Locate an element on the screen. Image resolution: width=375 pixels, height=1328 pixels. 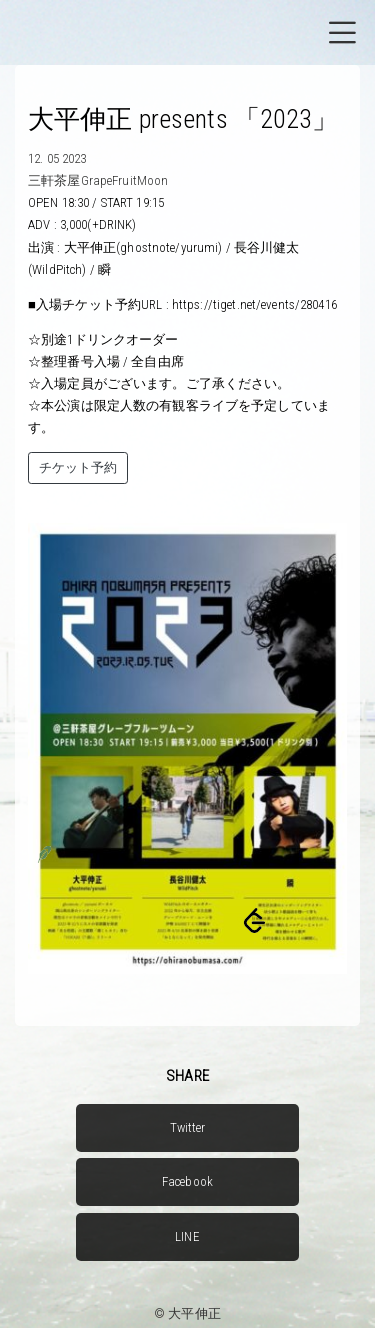
open the Robinhood investing app is located at coordinates (44, 854).